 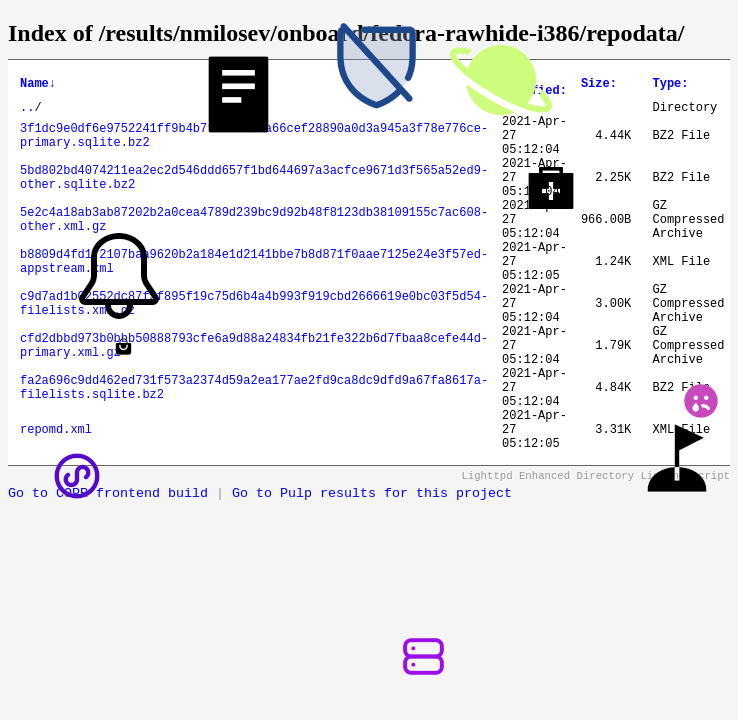 I want to click on view golf course or club information, so click(x=677, y=458).